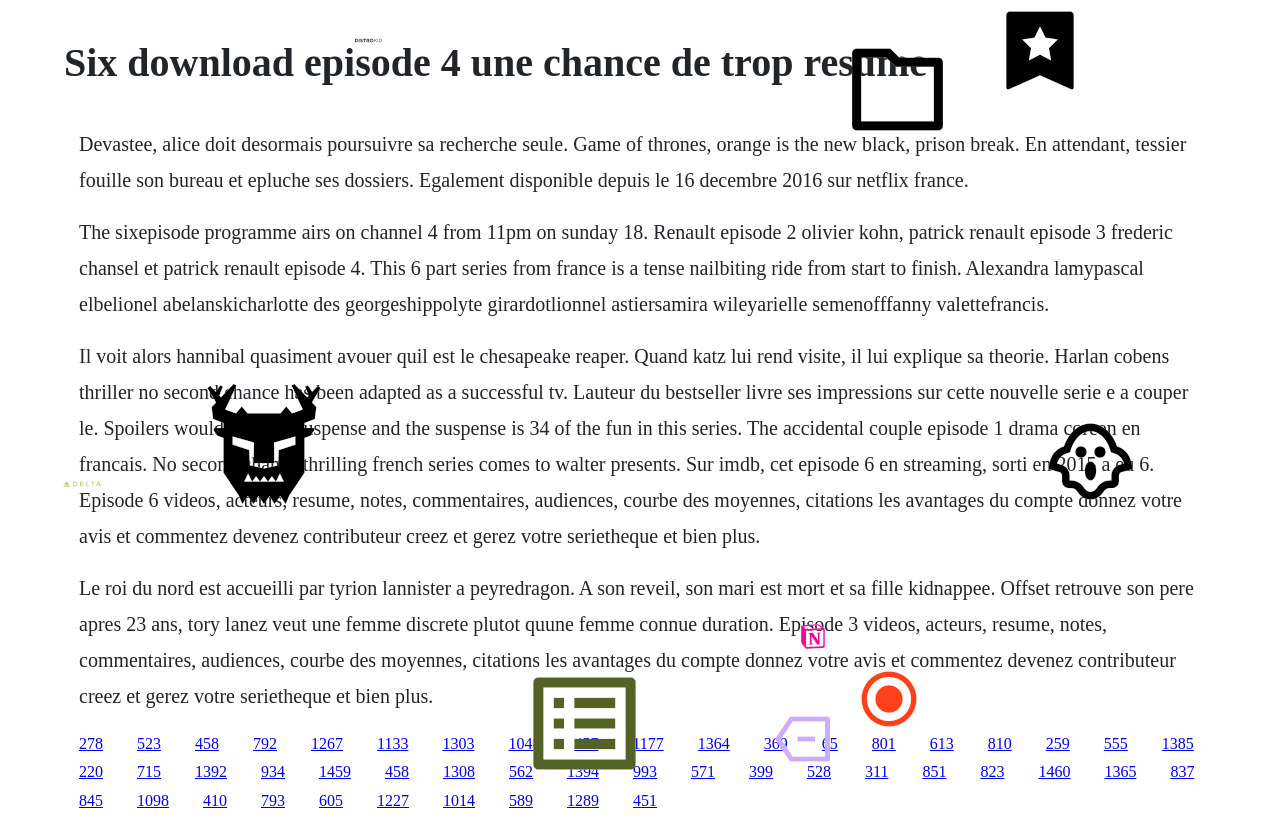  Describe the element at coordinates (368, 40) in the screenshot. I see `access distrokid music distribution platform` at that location.